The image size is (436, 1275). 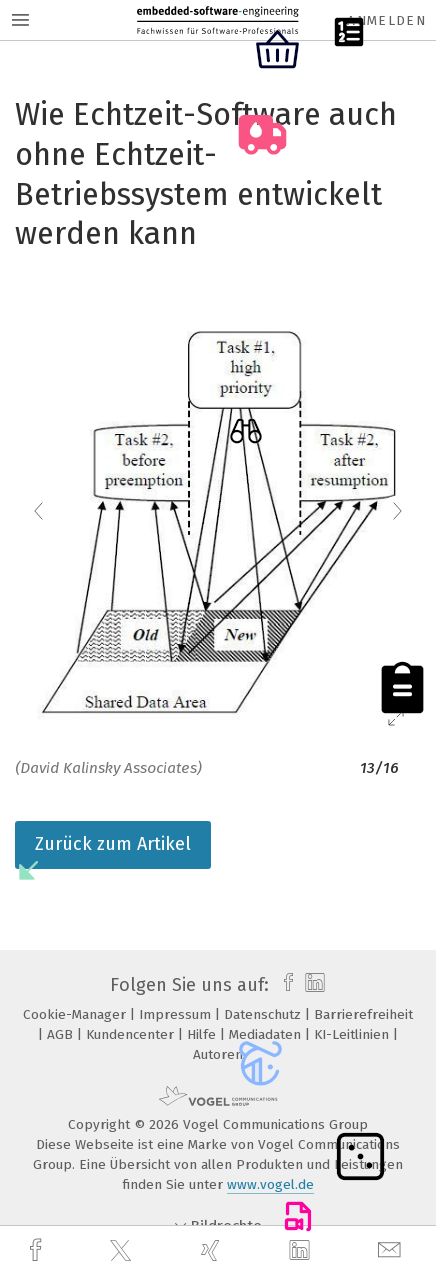 I want to click on search or explore content, so click(x=246, y=431).